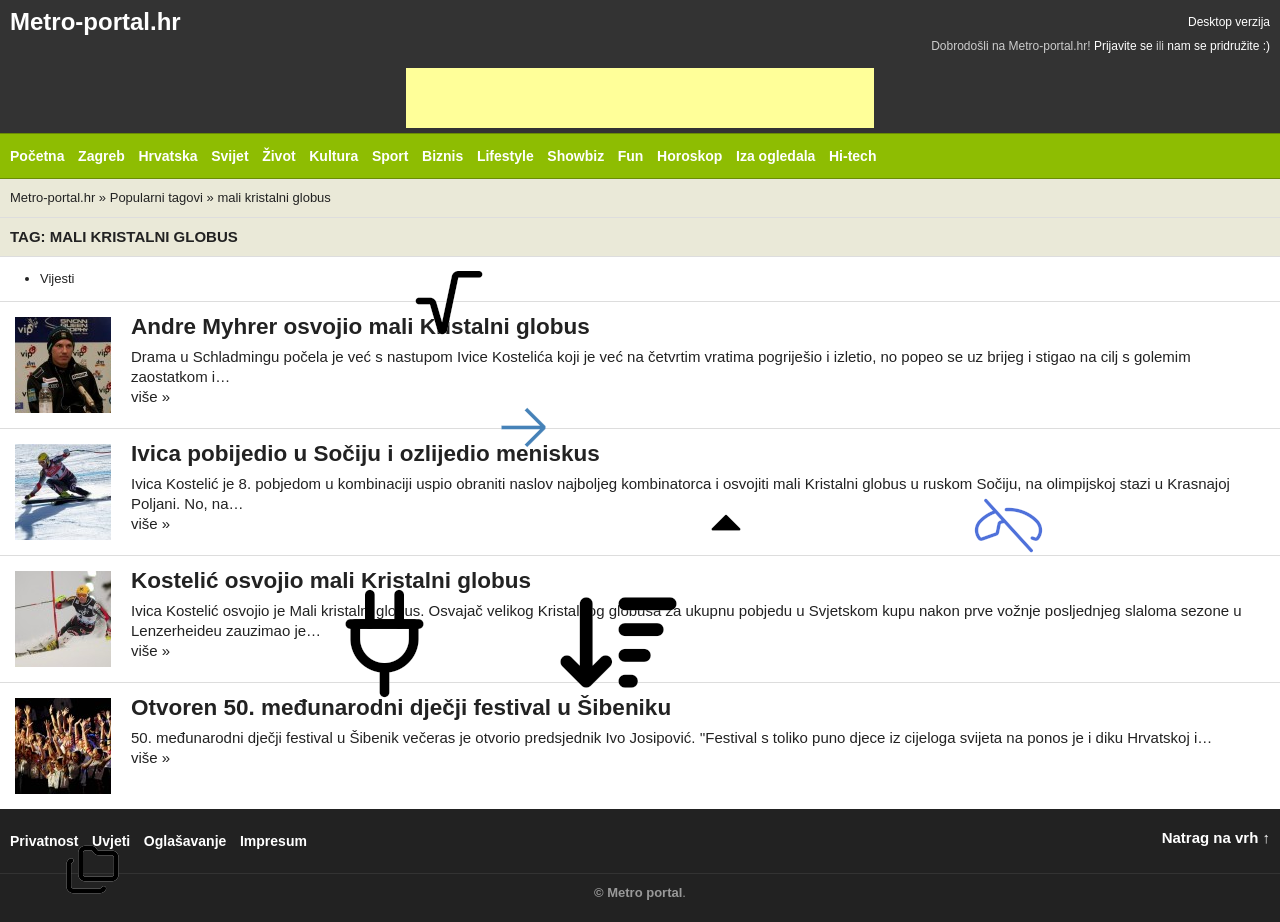 This screenshot has width=1280, height=922. Describe the element at coordinates (523, 425) in the screenshot. I see `navigate to the next item or screen` at that location.